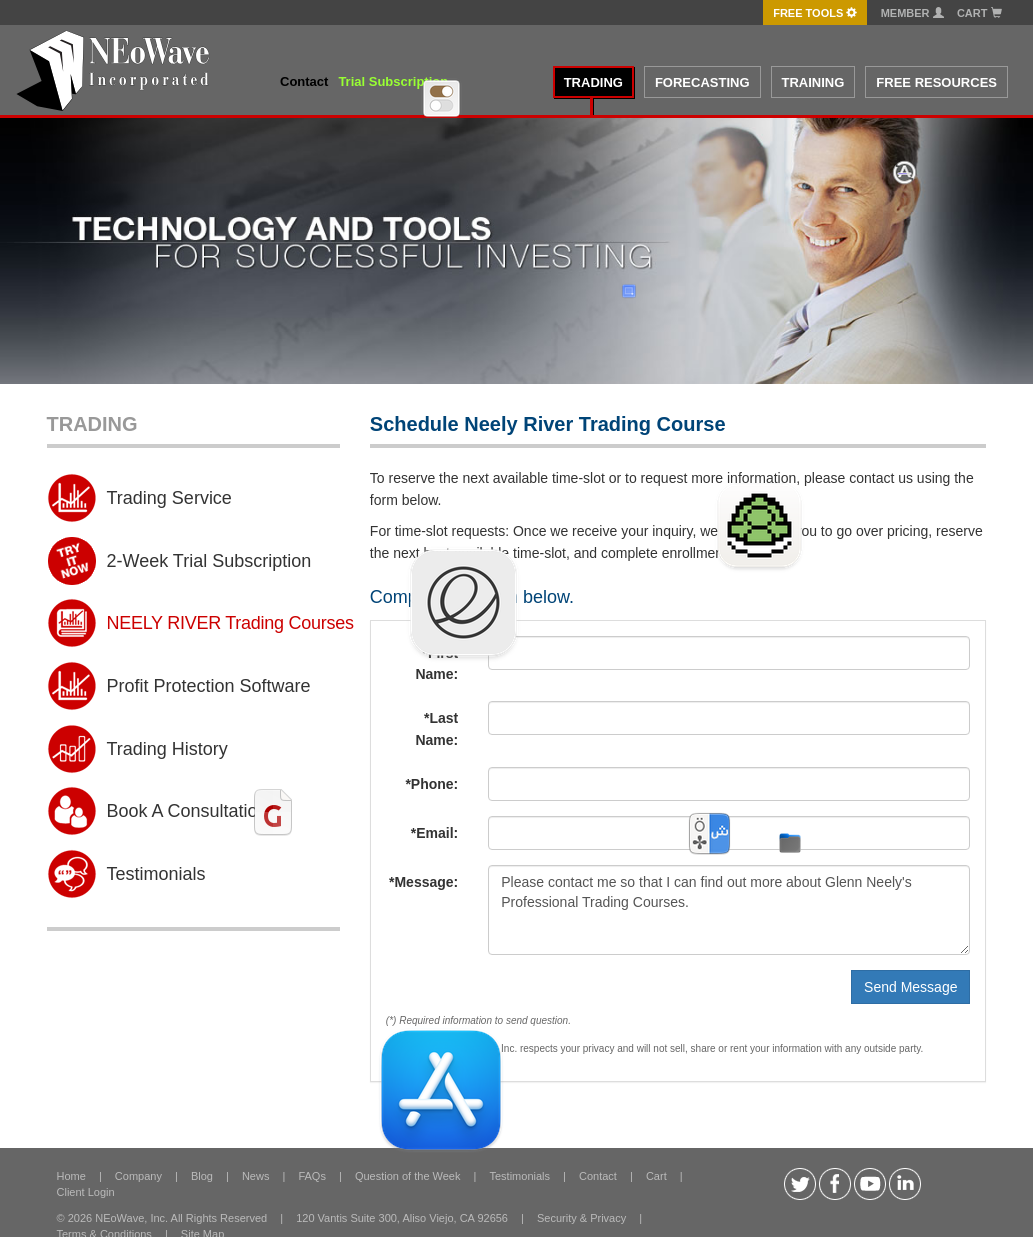 The width and height of the screenshot is (1033, 1237). Describe the element at coordinates (709, 833) in the screenshot. I see `open the GNOME Characters app` at that location.